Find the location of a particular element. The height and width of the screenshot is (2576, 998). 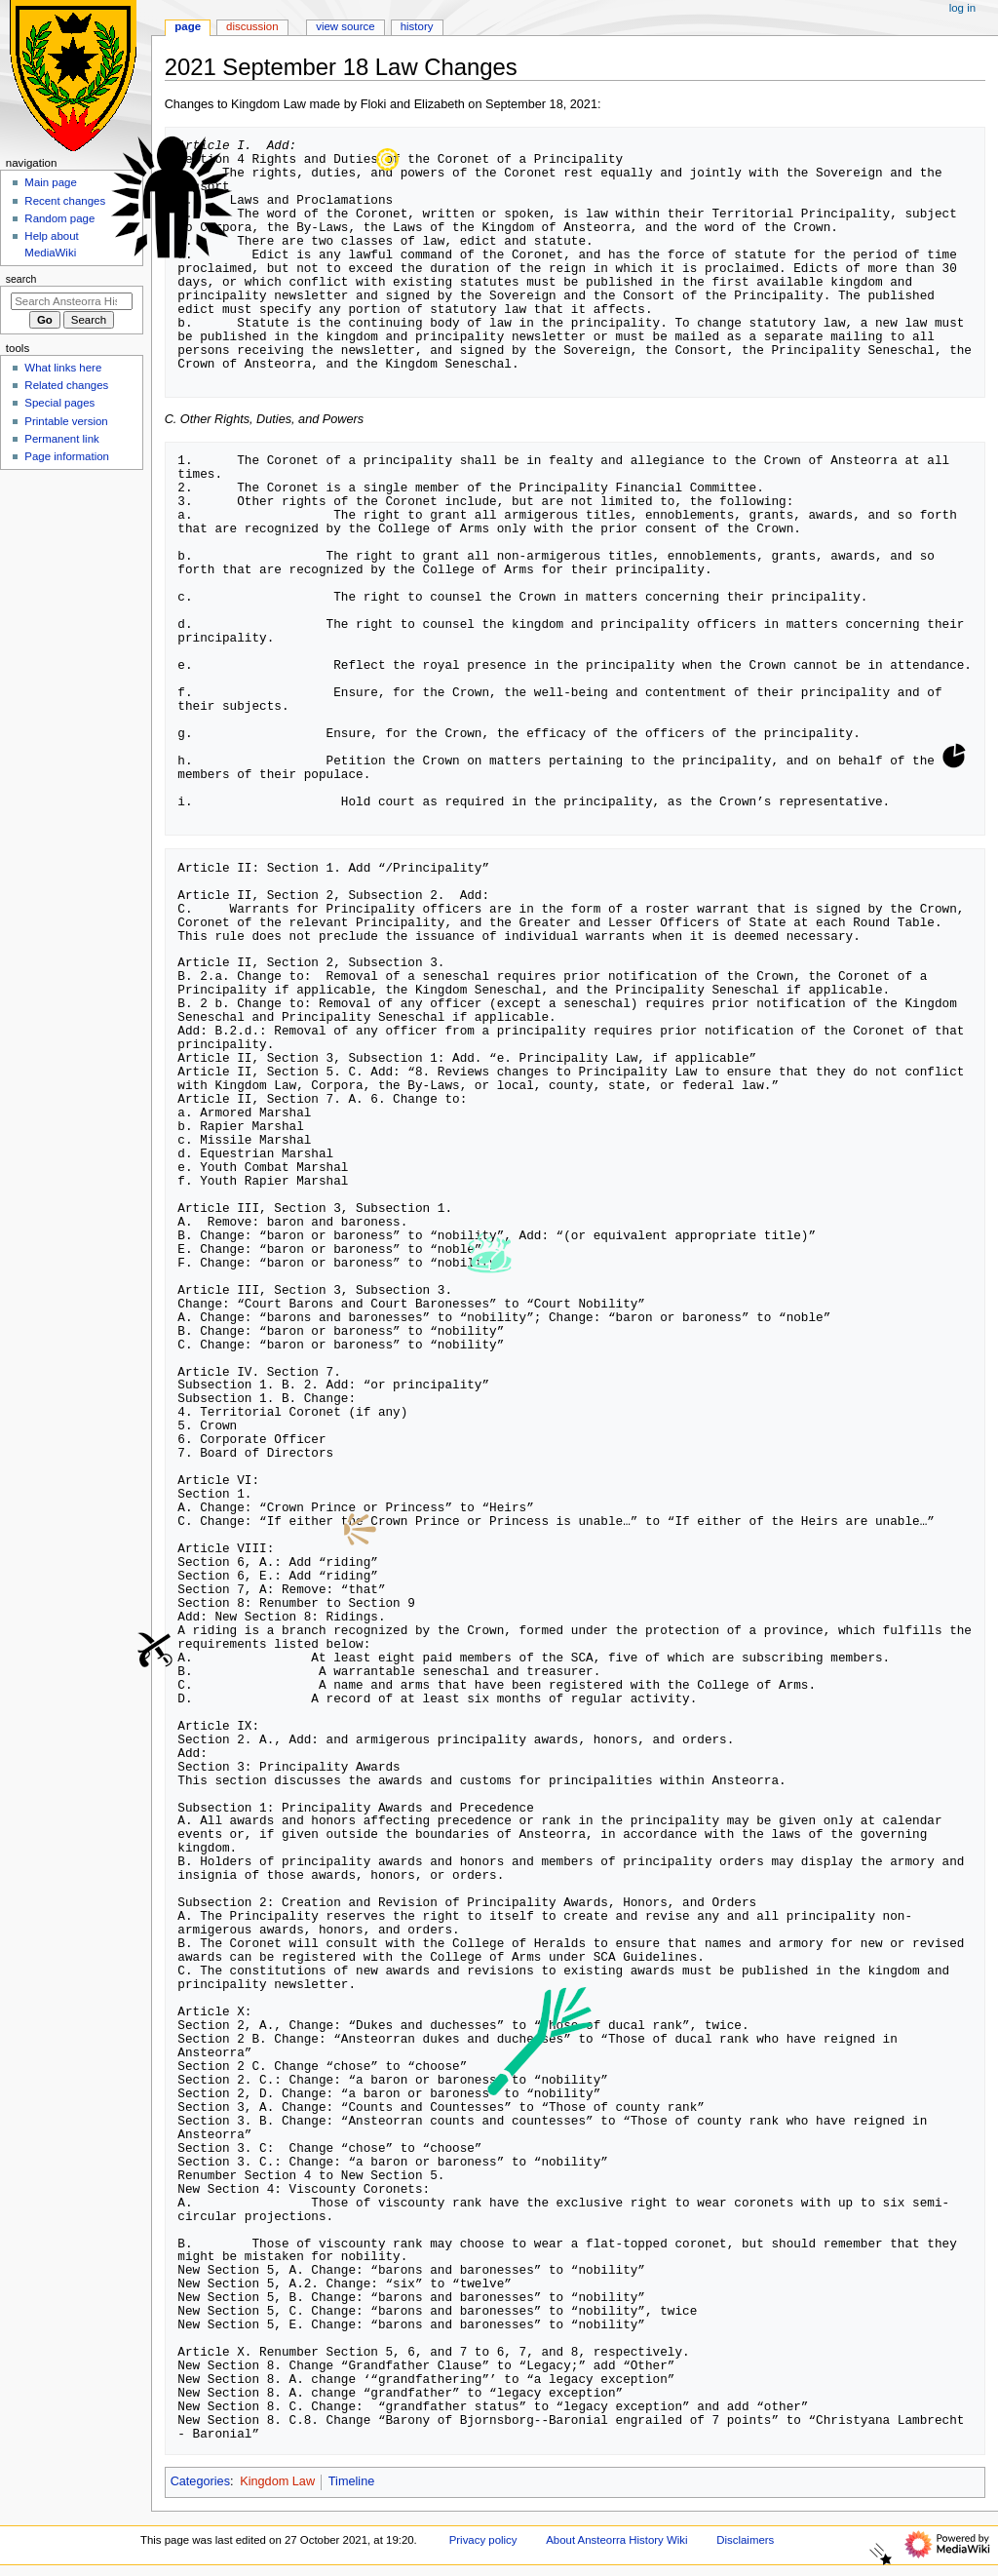

access pirate or swashbuckler game mode is located at coordinates (155, 1650).